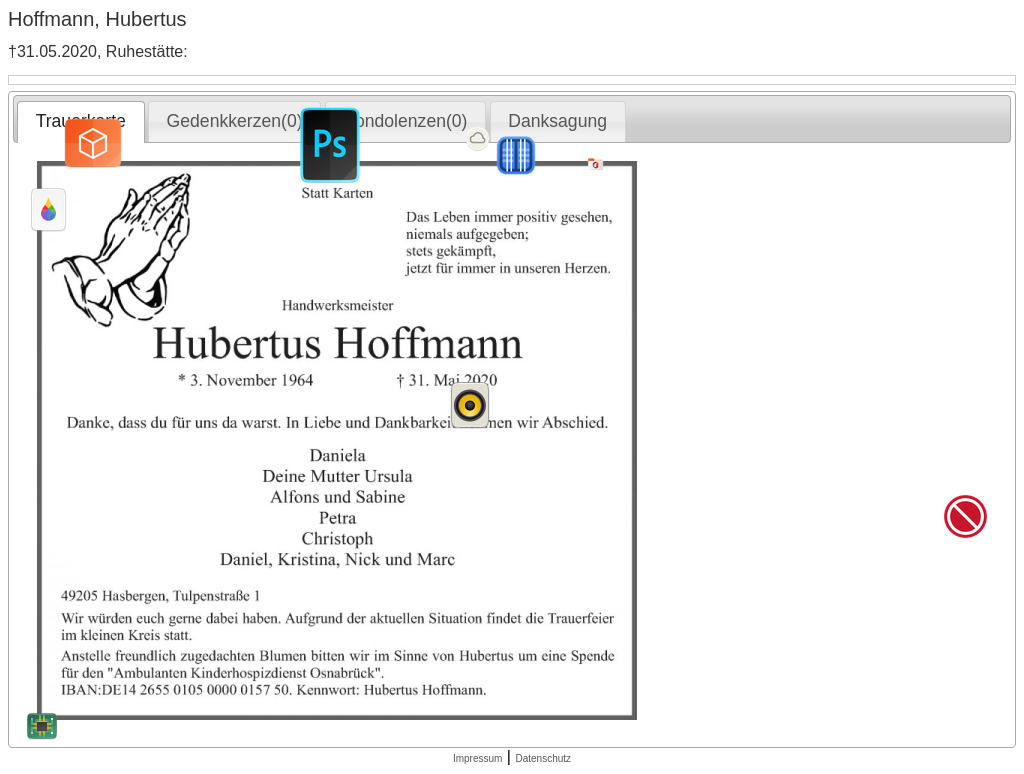 This screenshot has height=774, width=1024. What do you see at coordinates (595, 164) in the screenshot?
I see `open microsoft office files folder` at bounding box center [595, 164].